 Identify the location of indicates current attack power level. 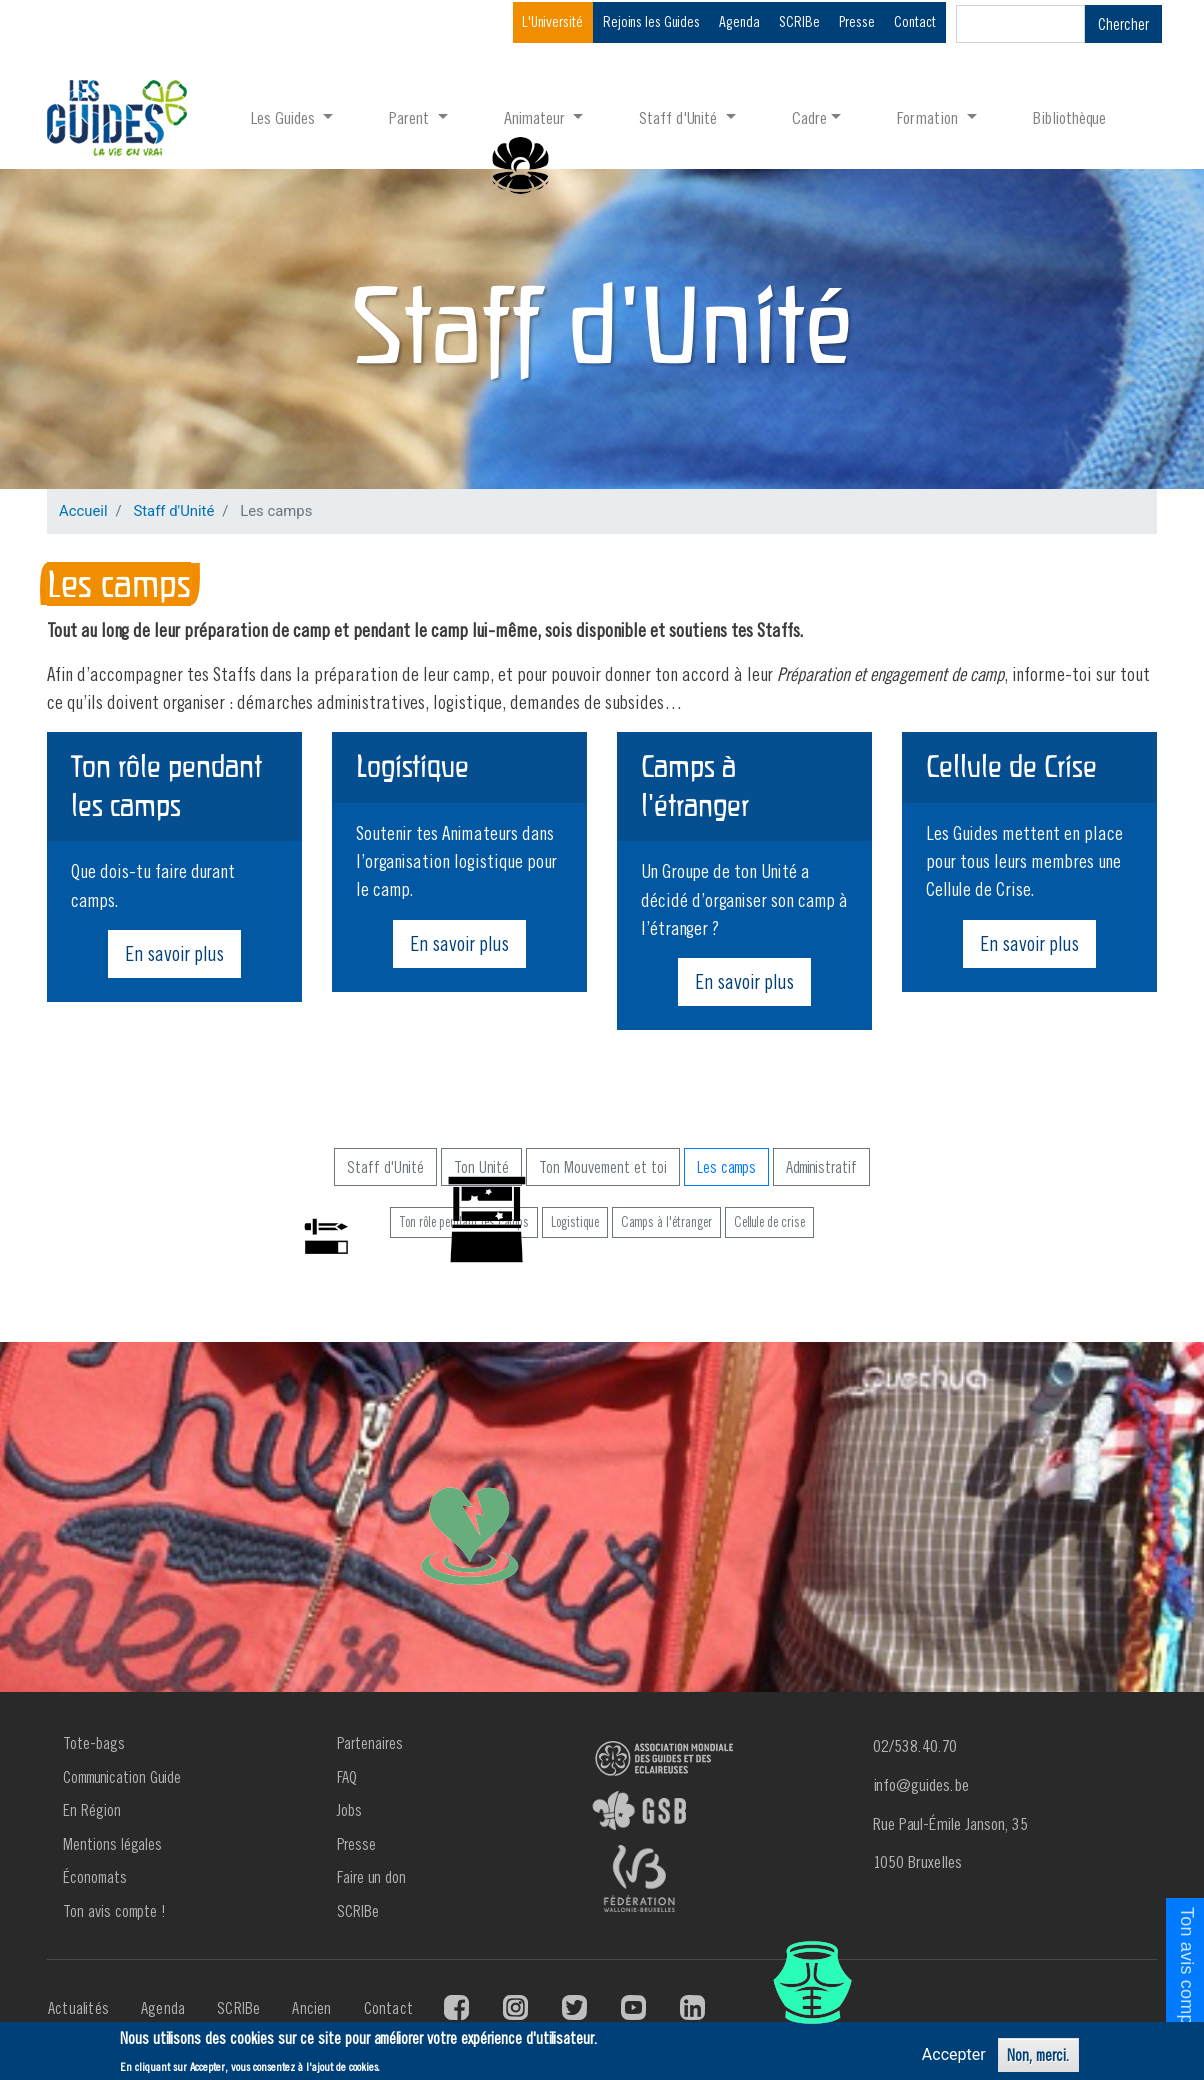
(326, 1235).